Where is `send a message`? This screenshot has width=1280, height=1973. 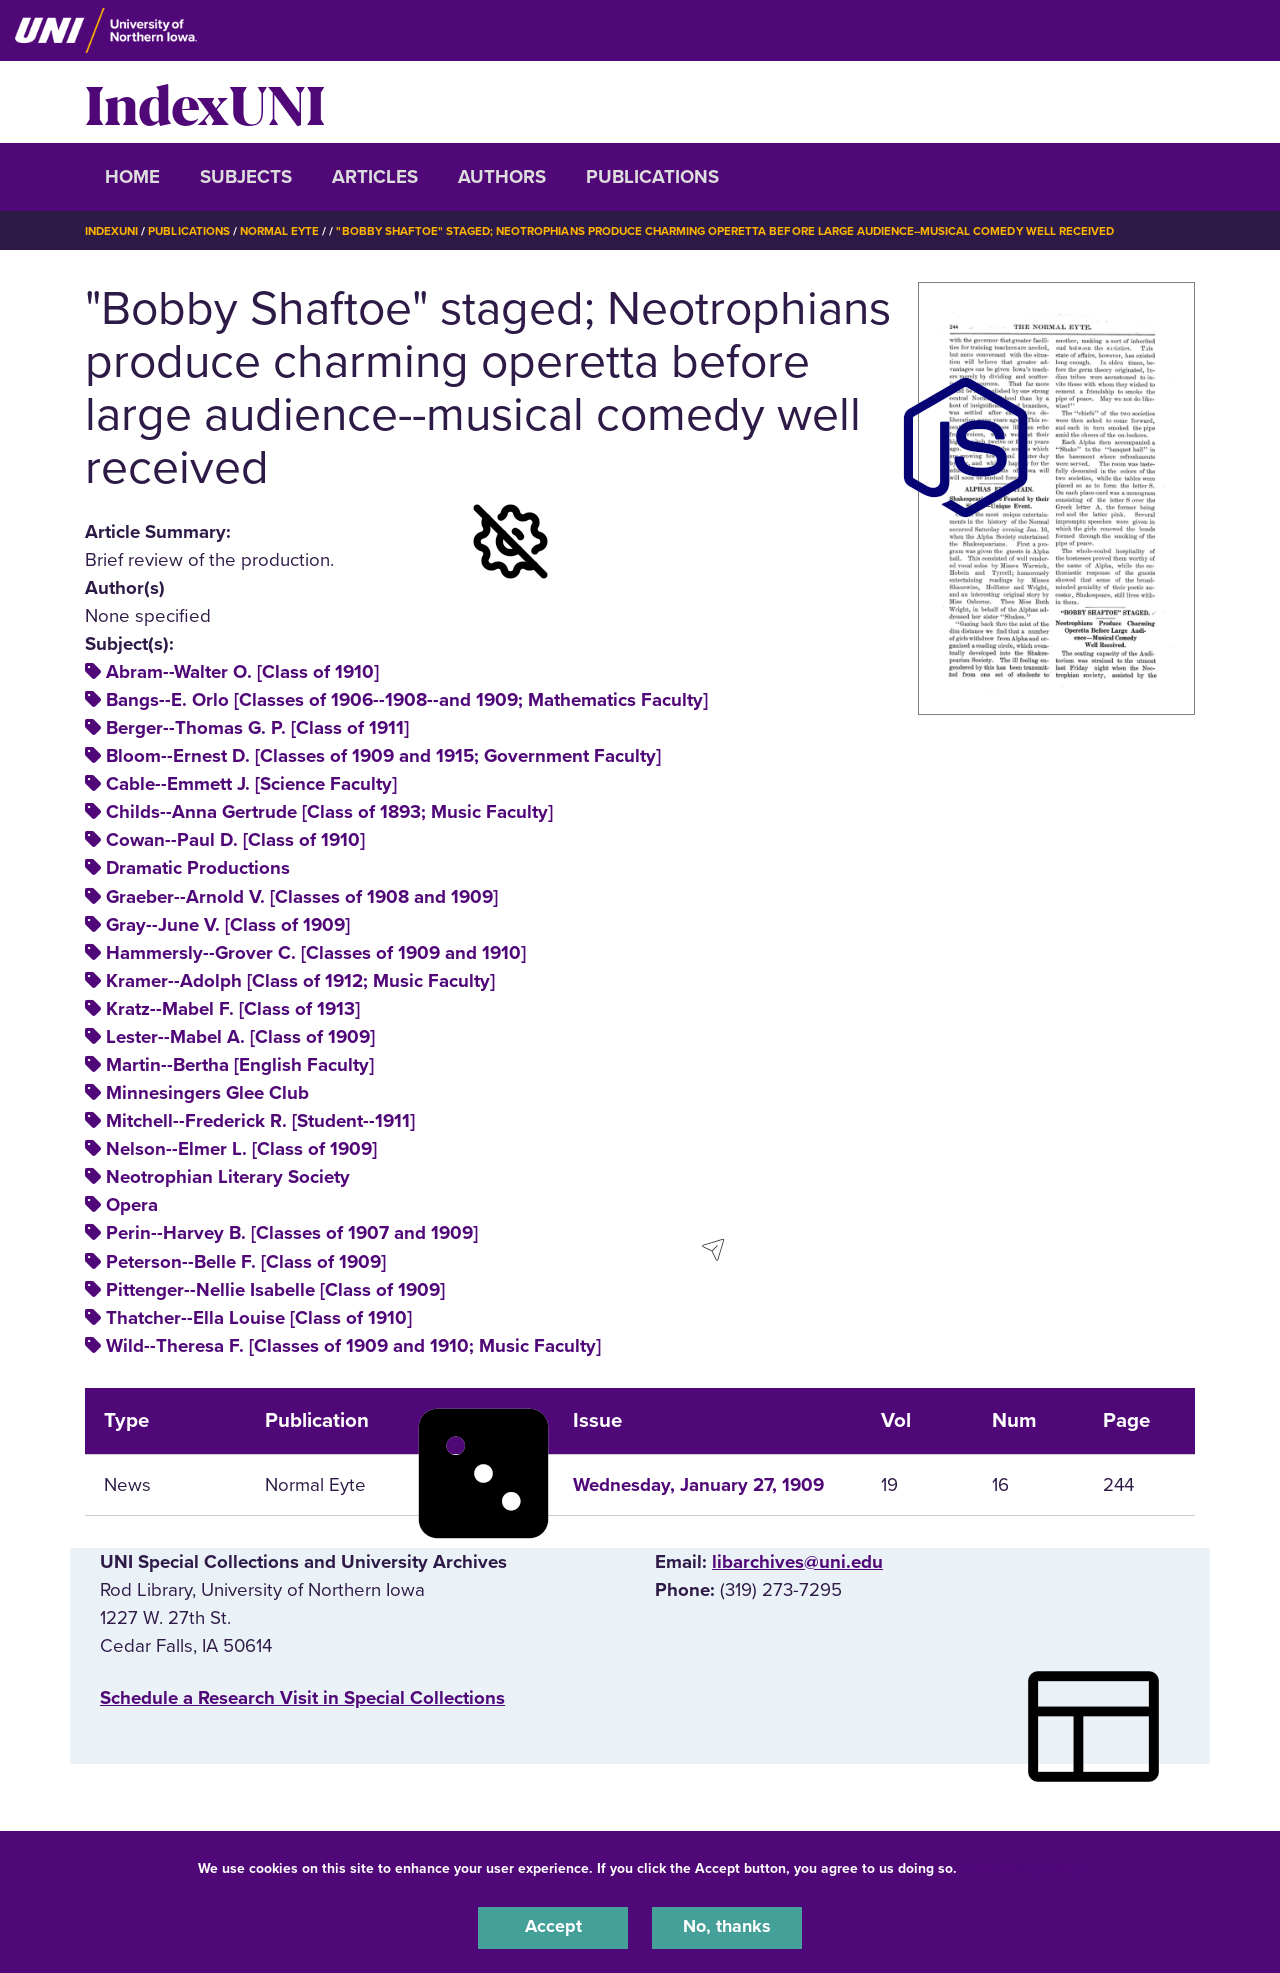 send a message is located at coordinates (714, 1249).